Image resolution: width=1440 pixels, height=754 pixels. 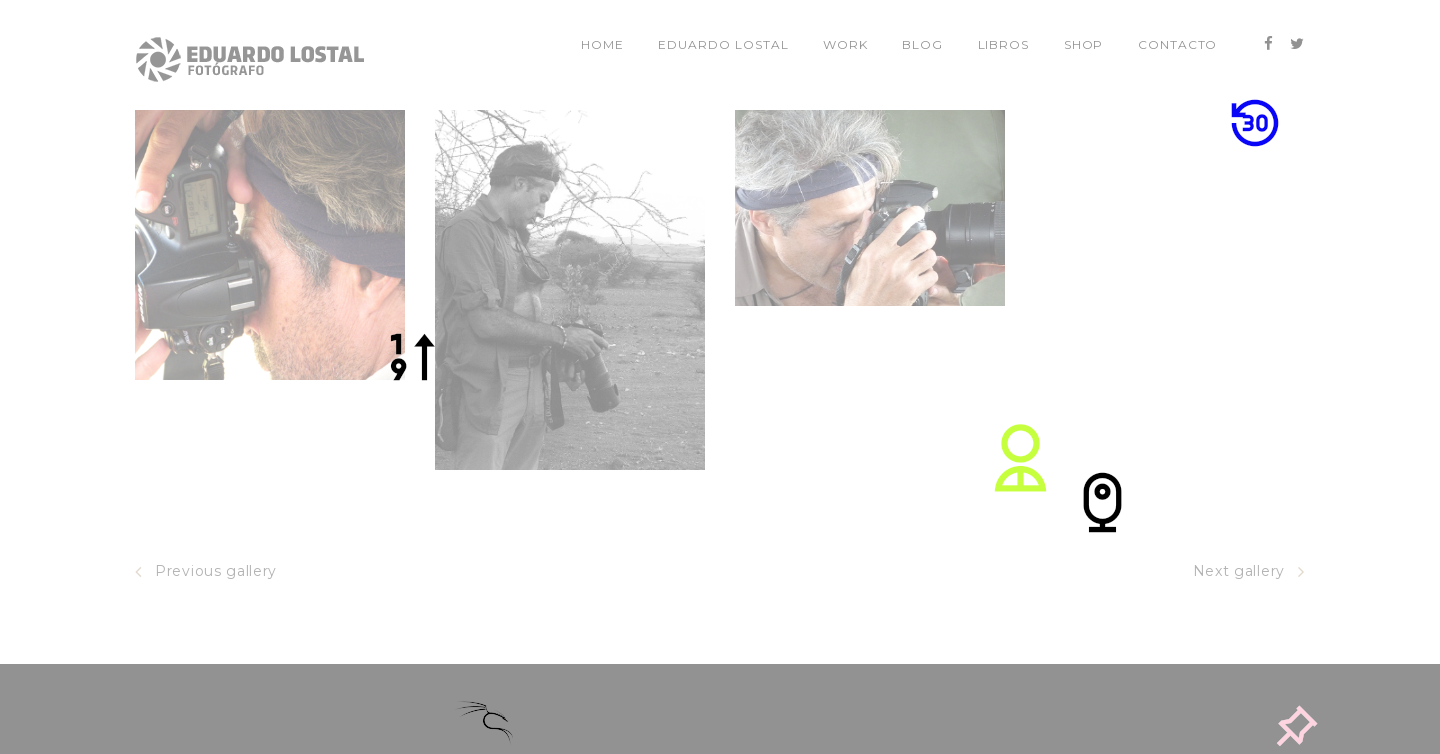 I want to click on view your profile, so click(x=1020, y=459).